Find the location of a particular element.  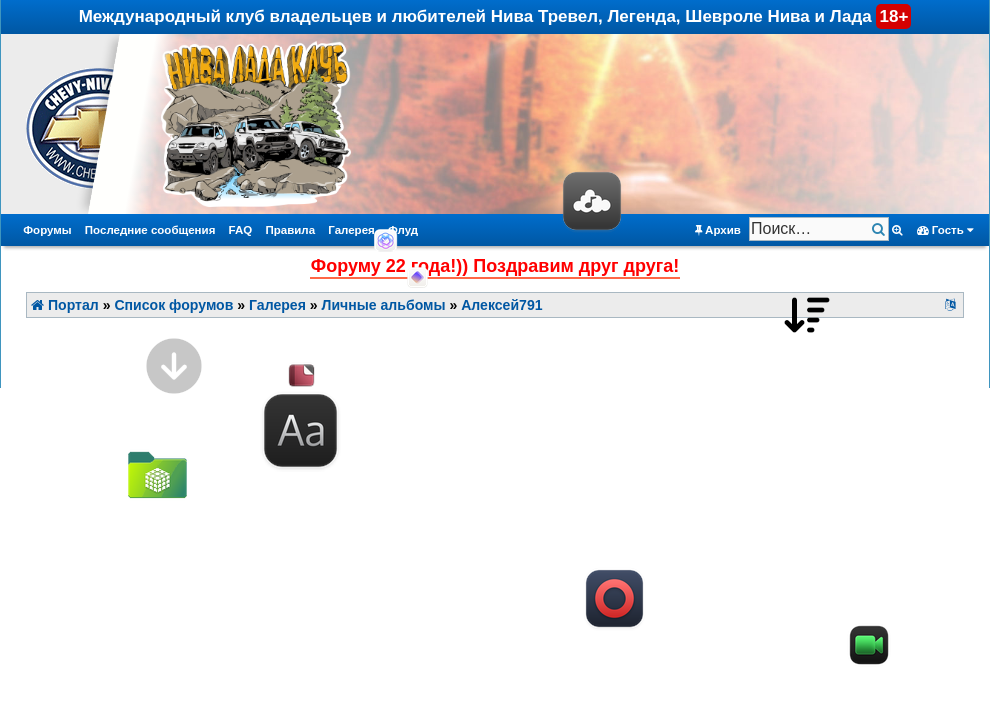

open proton pass password manager is located at coordinates (417, 277).